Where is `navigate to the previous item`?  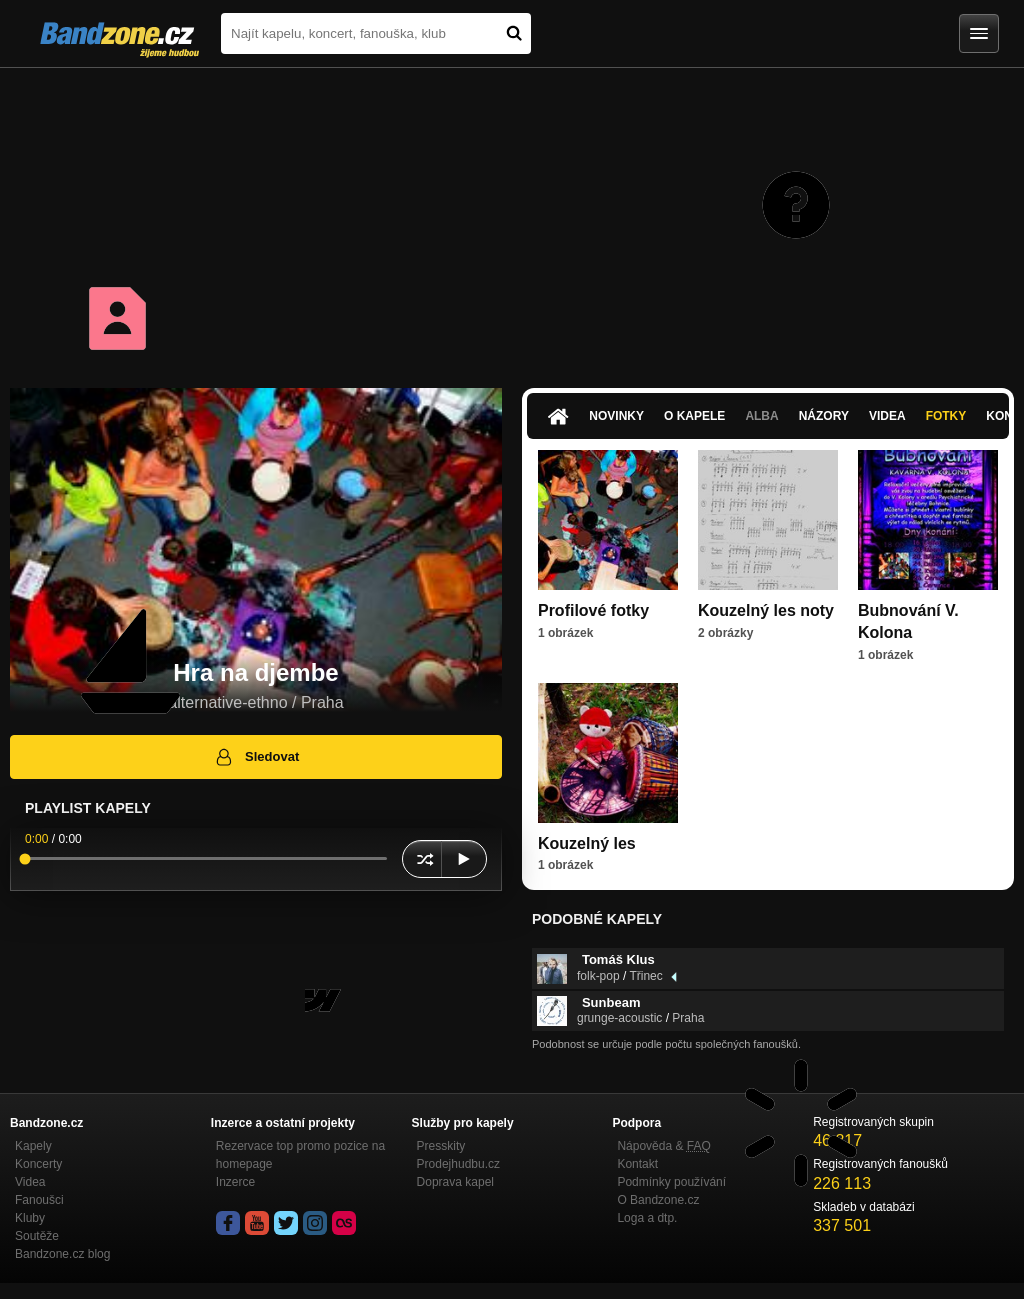
navigate to the previous item is located at coordinates (675, 977).